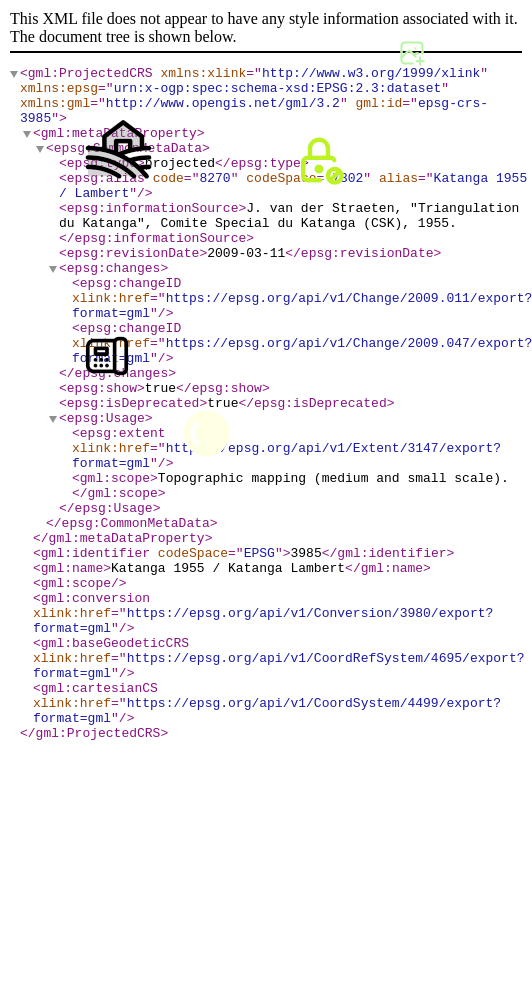 This screenshot has width=532, height=1002. I want to click on apply inner shadow effect to the left side, so click(206, 433).